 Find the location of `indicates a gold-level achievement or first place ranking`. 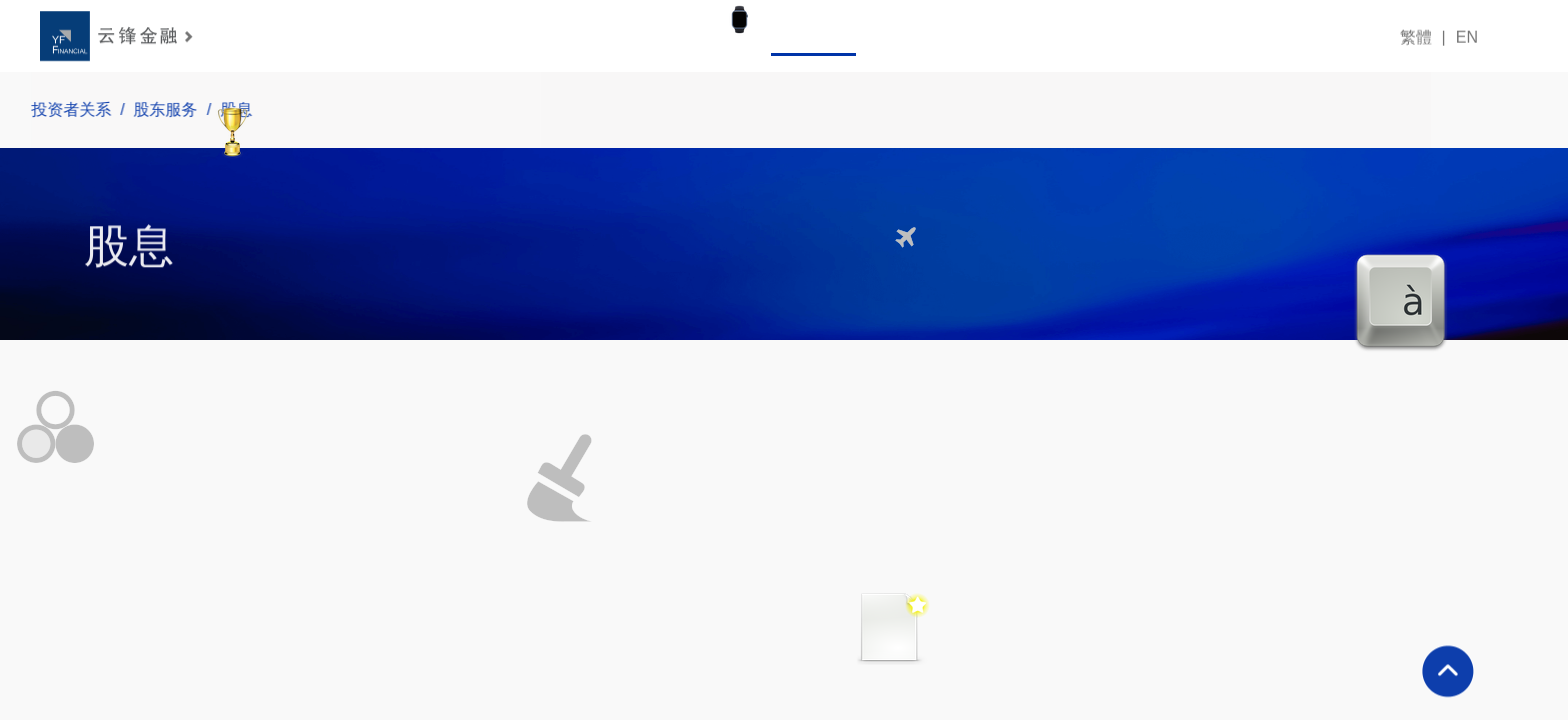

indicates a gold-level achievement or first place ranking is located at coordinates (234, 132).